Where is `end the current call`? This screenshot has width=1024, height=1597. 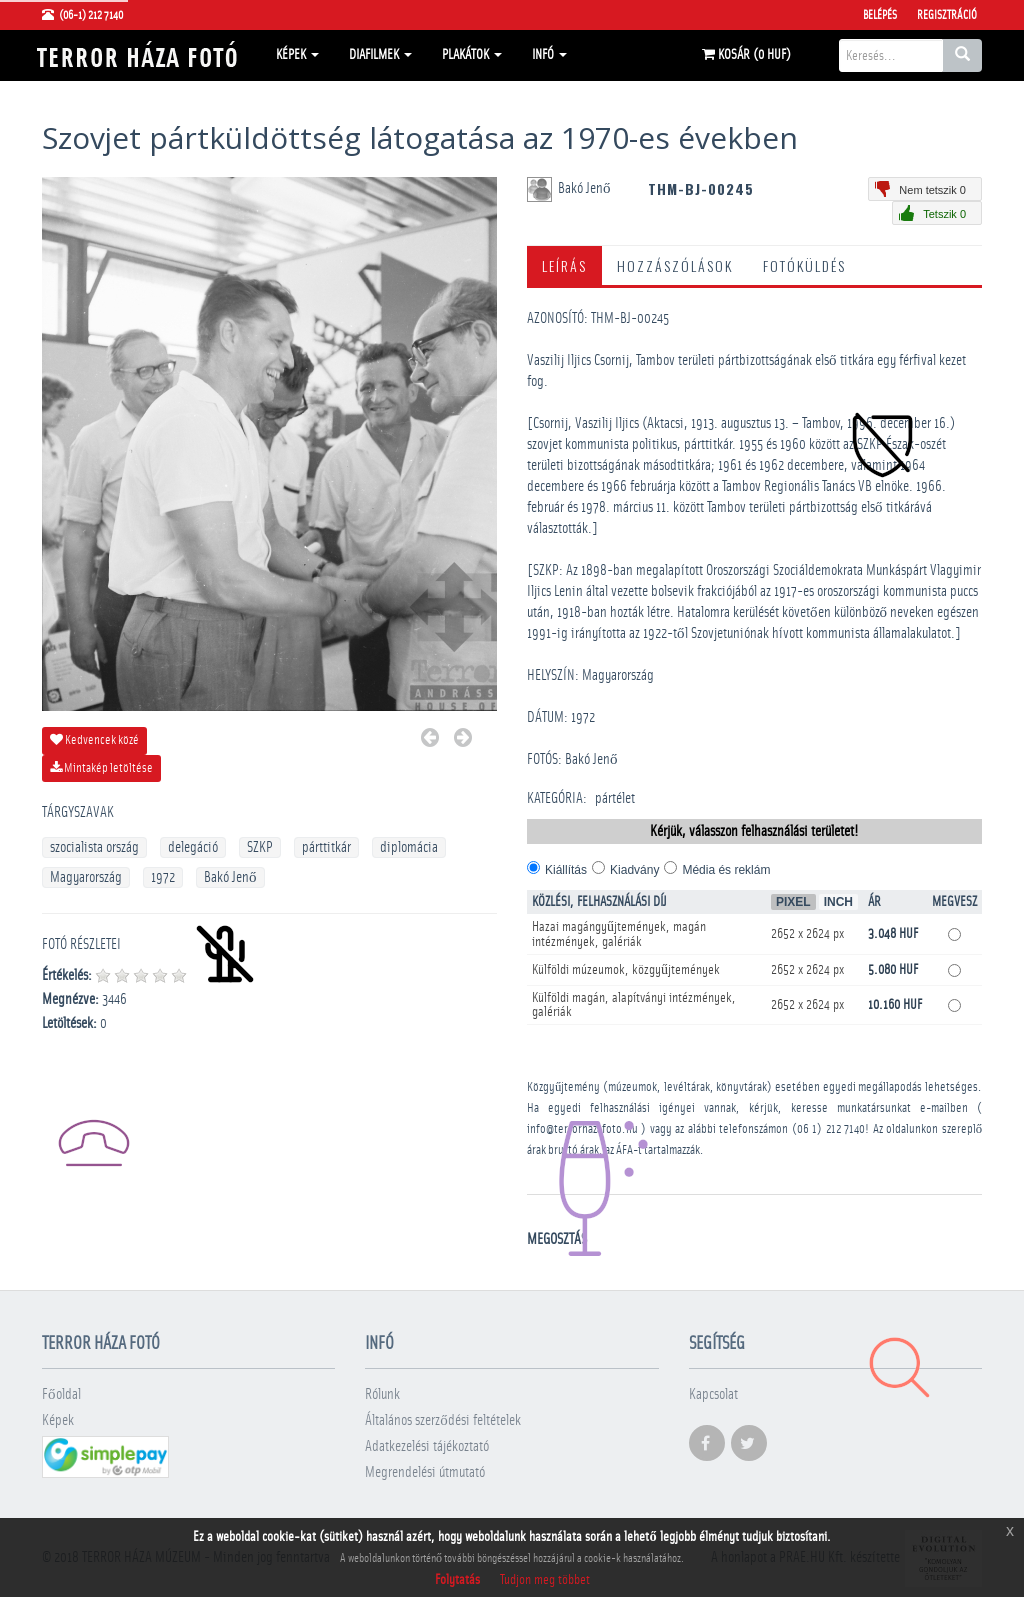 end the current call is located at coordinates (94, 1143).